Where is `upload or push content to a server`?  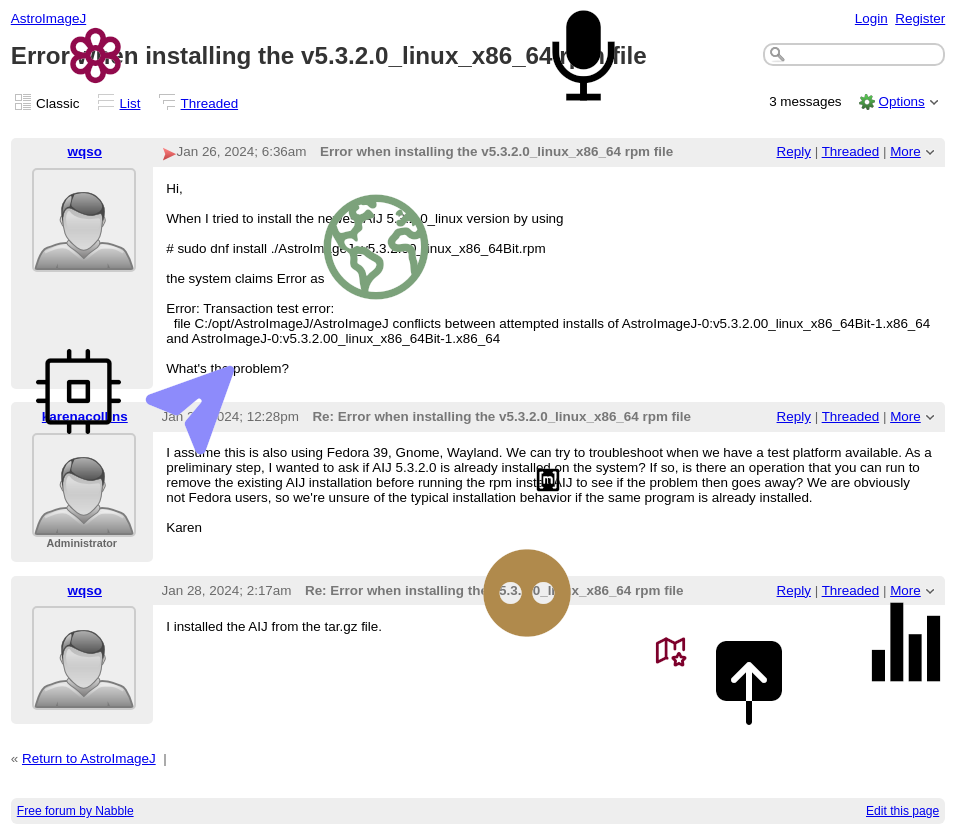
upload or push content to a server is located at coordinates (749, 683).